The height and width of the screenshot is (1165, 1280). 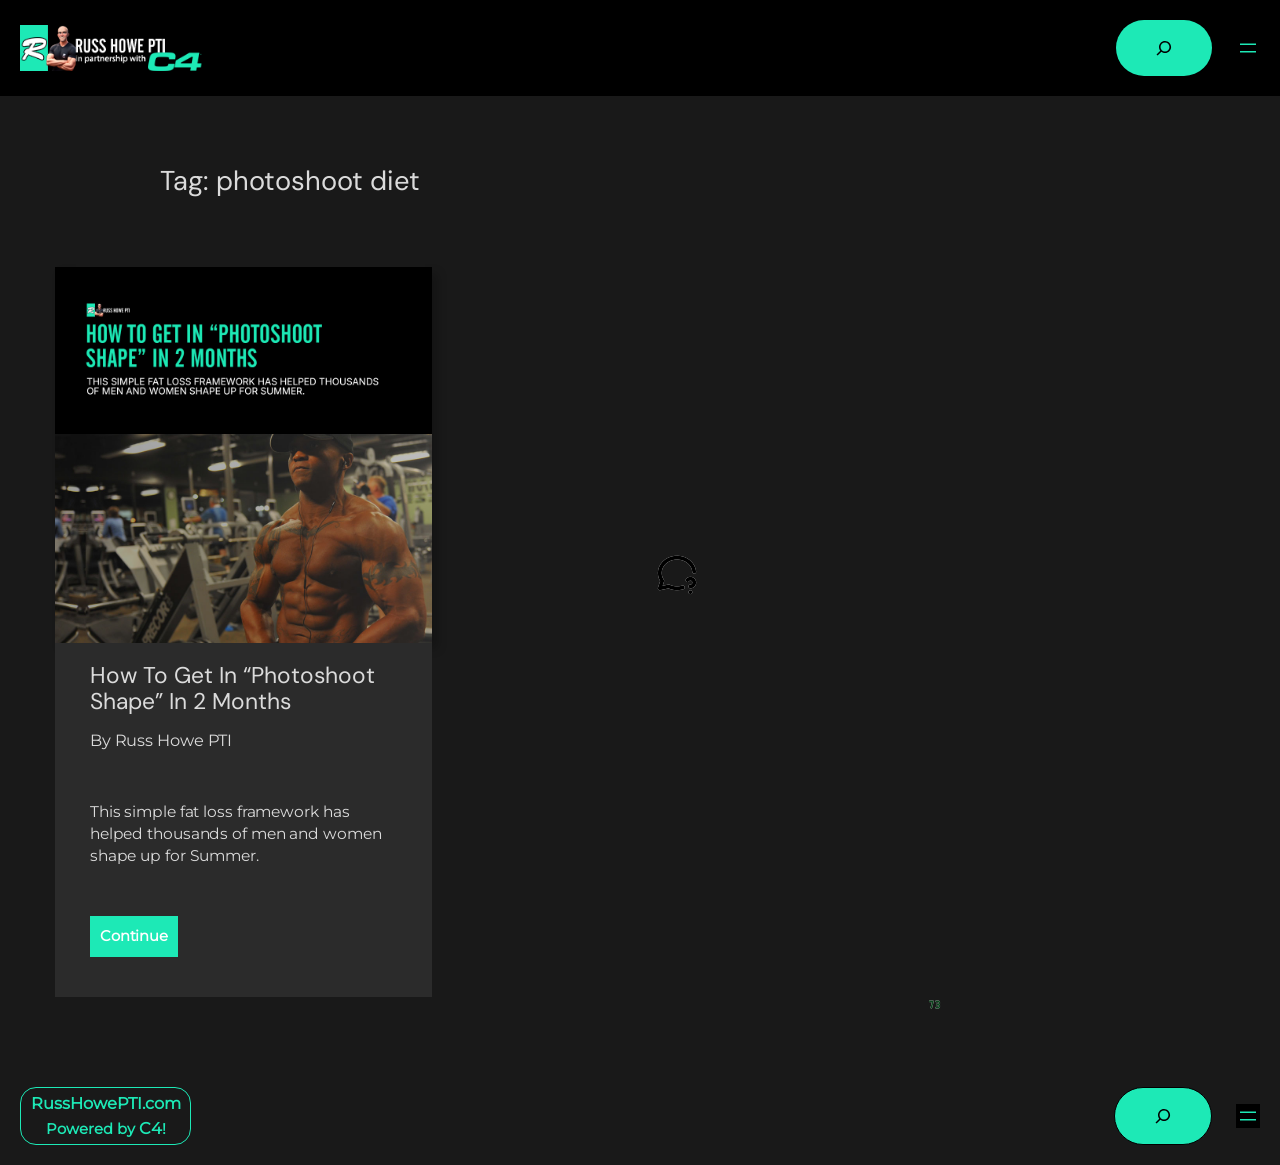 What do you see at coordinates (677, 573) in the screenshot?
I see `access help or FAQ chat` at bounding box center [677, 573].